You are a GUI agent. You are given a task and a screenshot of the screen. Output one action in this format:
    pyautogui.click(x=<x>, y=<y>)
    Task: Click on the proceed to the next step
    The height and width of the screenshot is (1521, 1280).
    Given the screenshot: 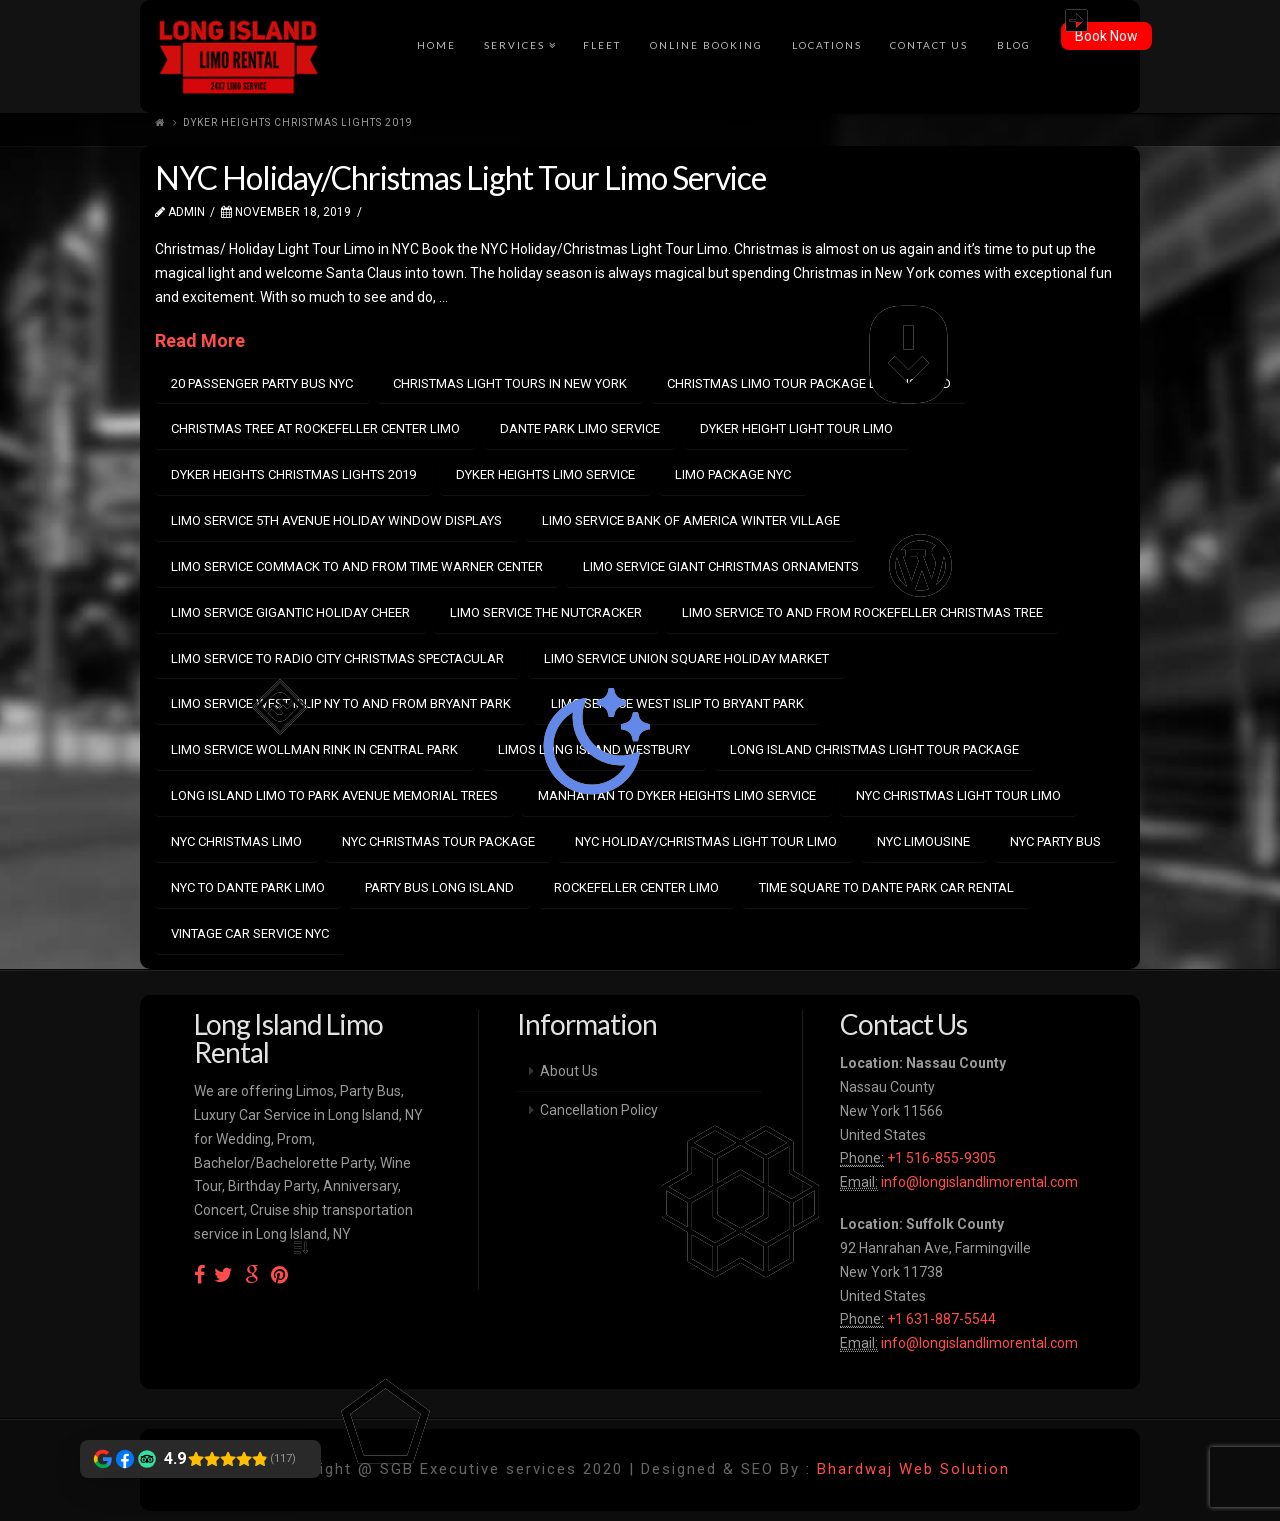 What is the action you would take?
    pyautogui.click(x=1076, y=20)
    